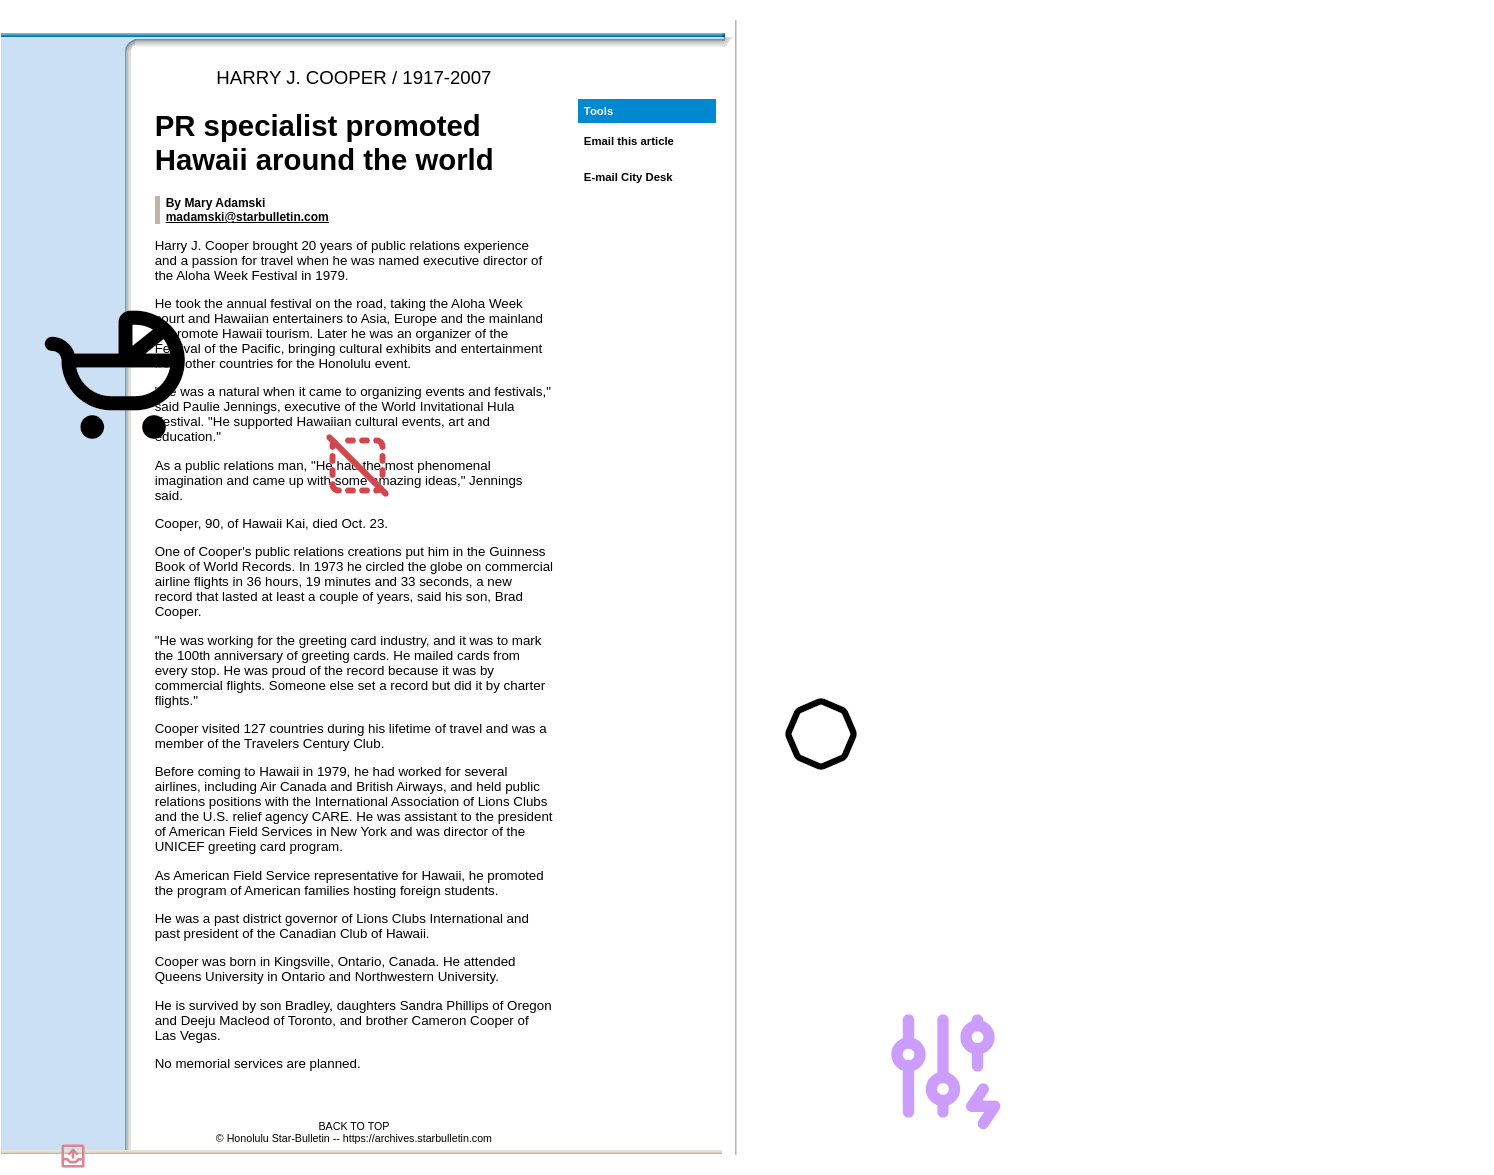 This screenshot has height=1175, width=1494. I want to click on quick settings with power optimization, so click(943, 1066).